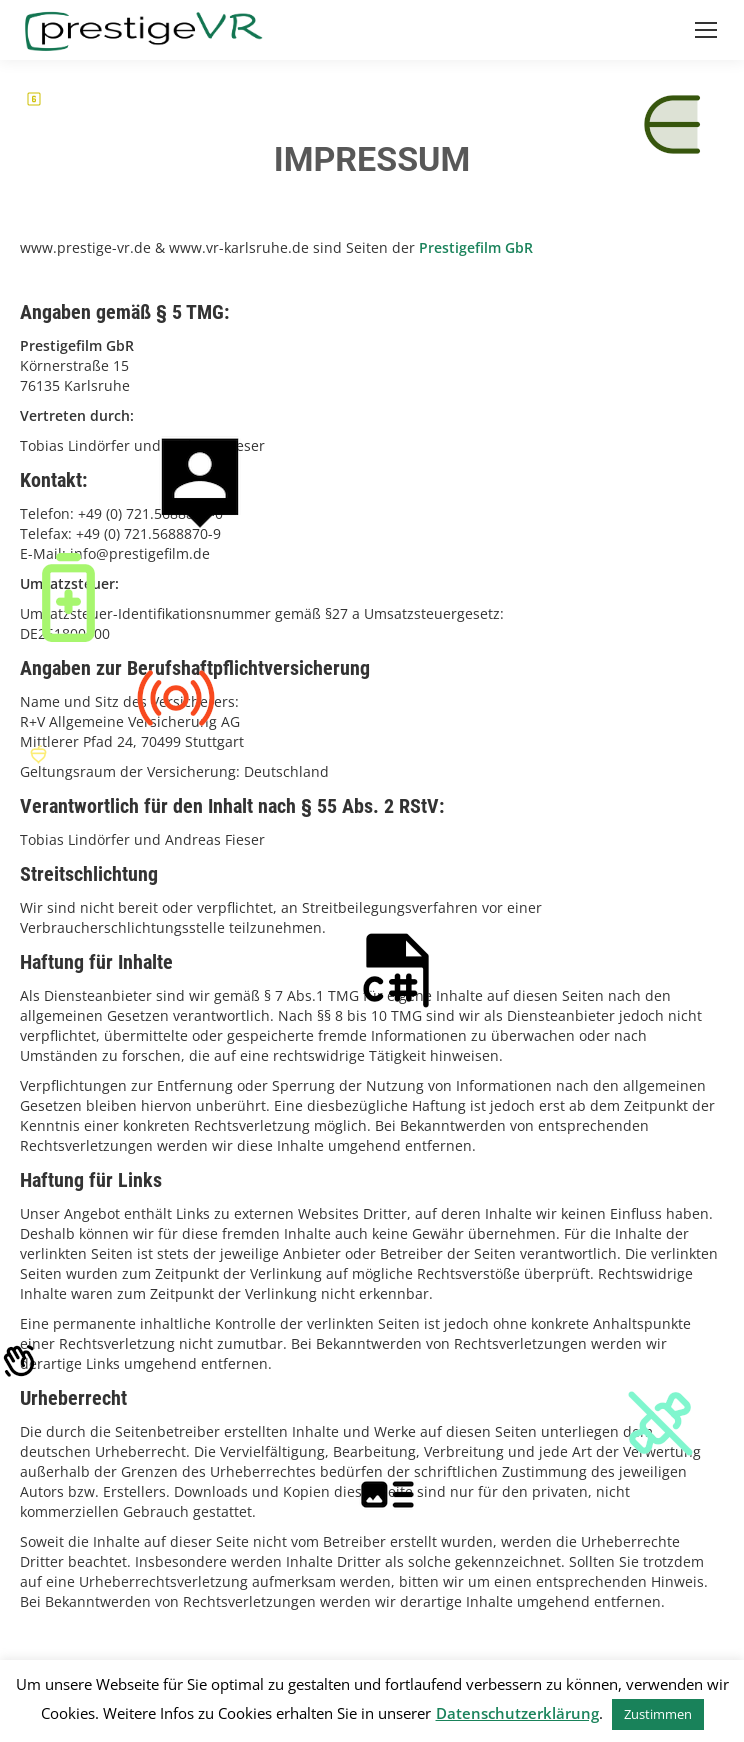 Image resolution: width=744 pixels, height=1742 pixels. I want to click on view a person's location on the map, so click(200, 481).